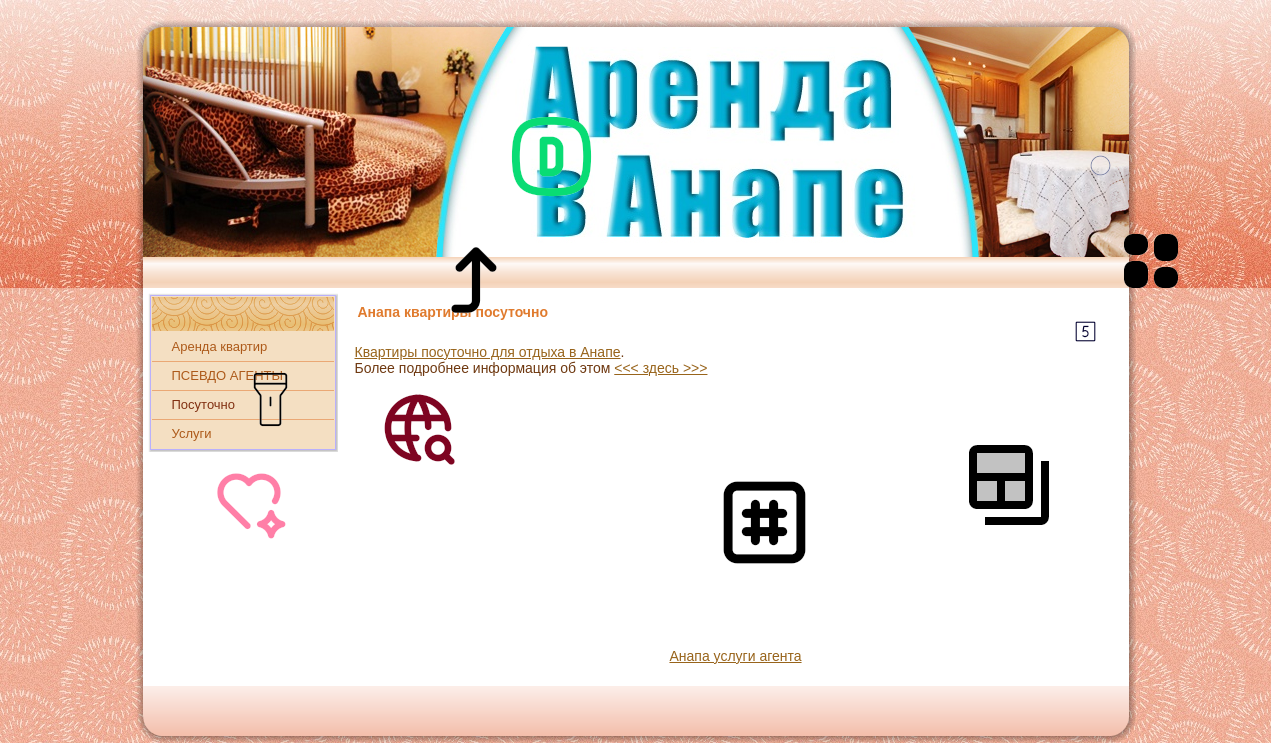 Image resolution: width=1271 pixels, height=743 pixels. Describe the element at coordinates (1151, 261) in the screenshot. I see `view grid layout` at that location.